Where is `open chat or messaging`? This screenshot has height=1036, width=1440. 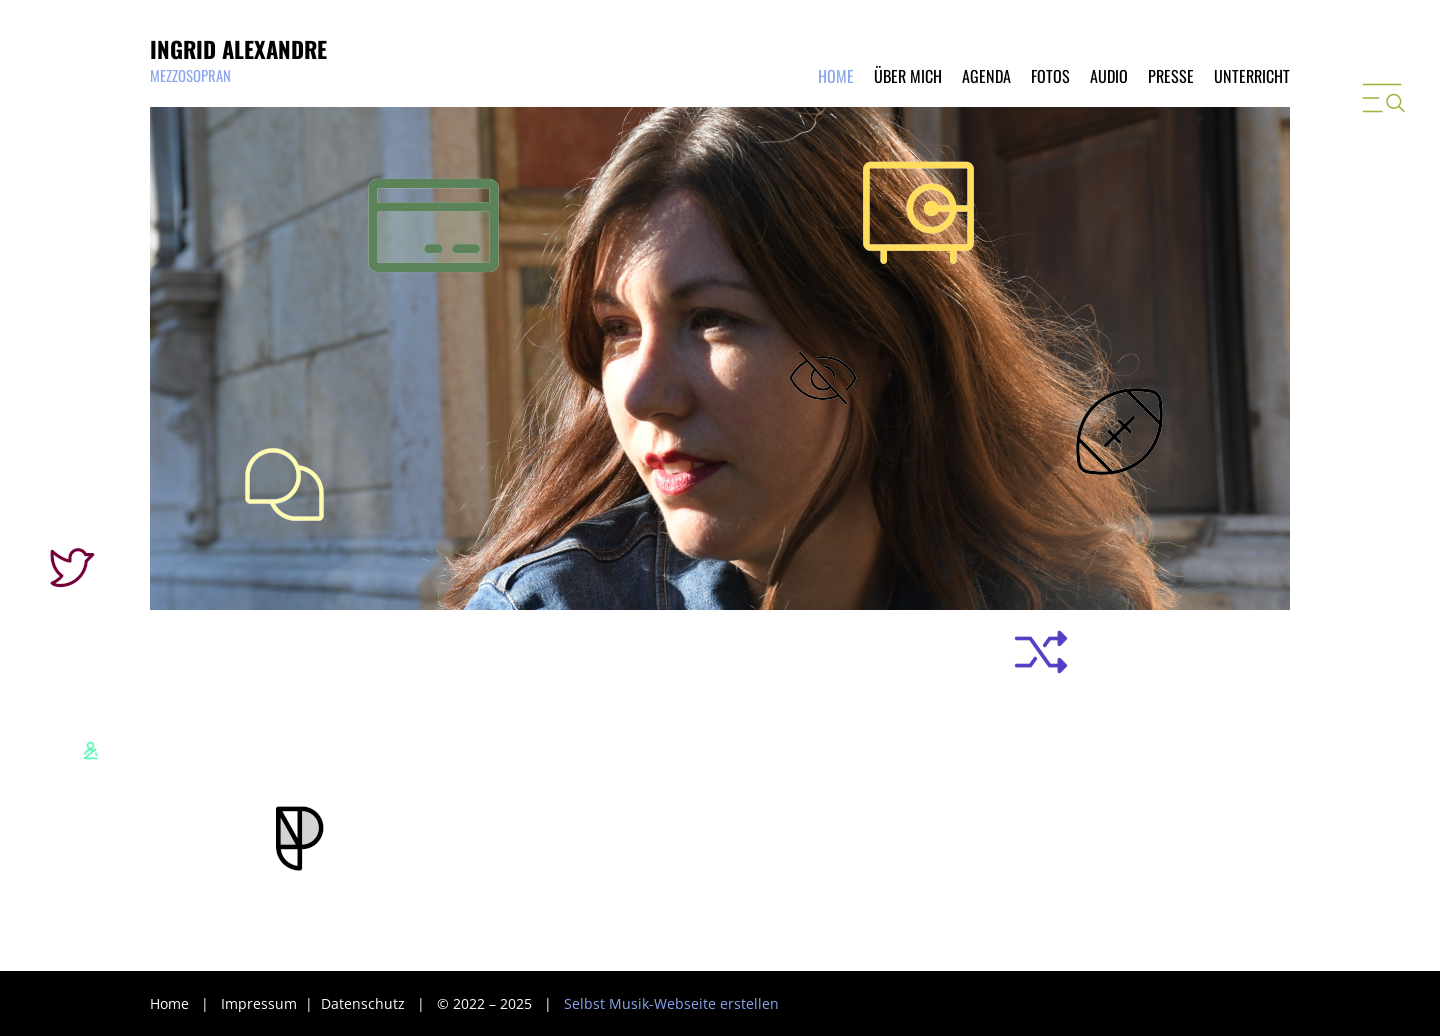
open chat or messaging is located at coordinates (284, 484).